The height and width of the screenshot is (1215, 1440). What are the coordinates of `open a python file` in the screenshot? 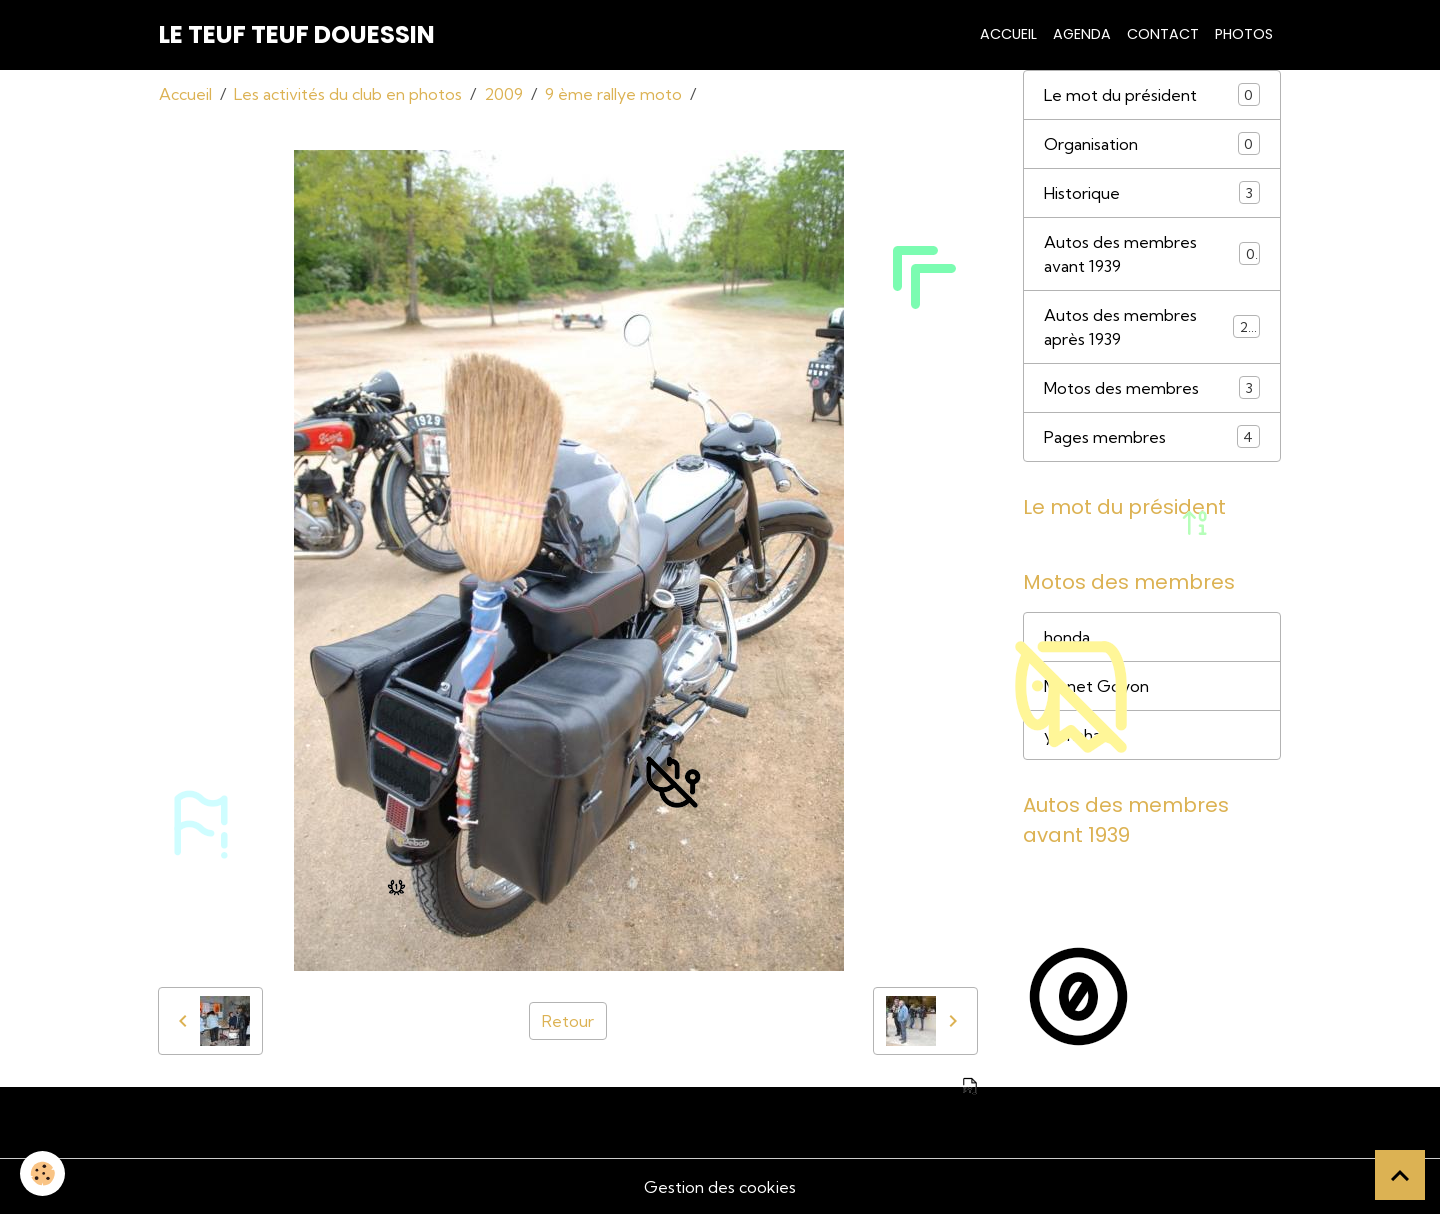 It's located at (970, 1086).